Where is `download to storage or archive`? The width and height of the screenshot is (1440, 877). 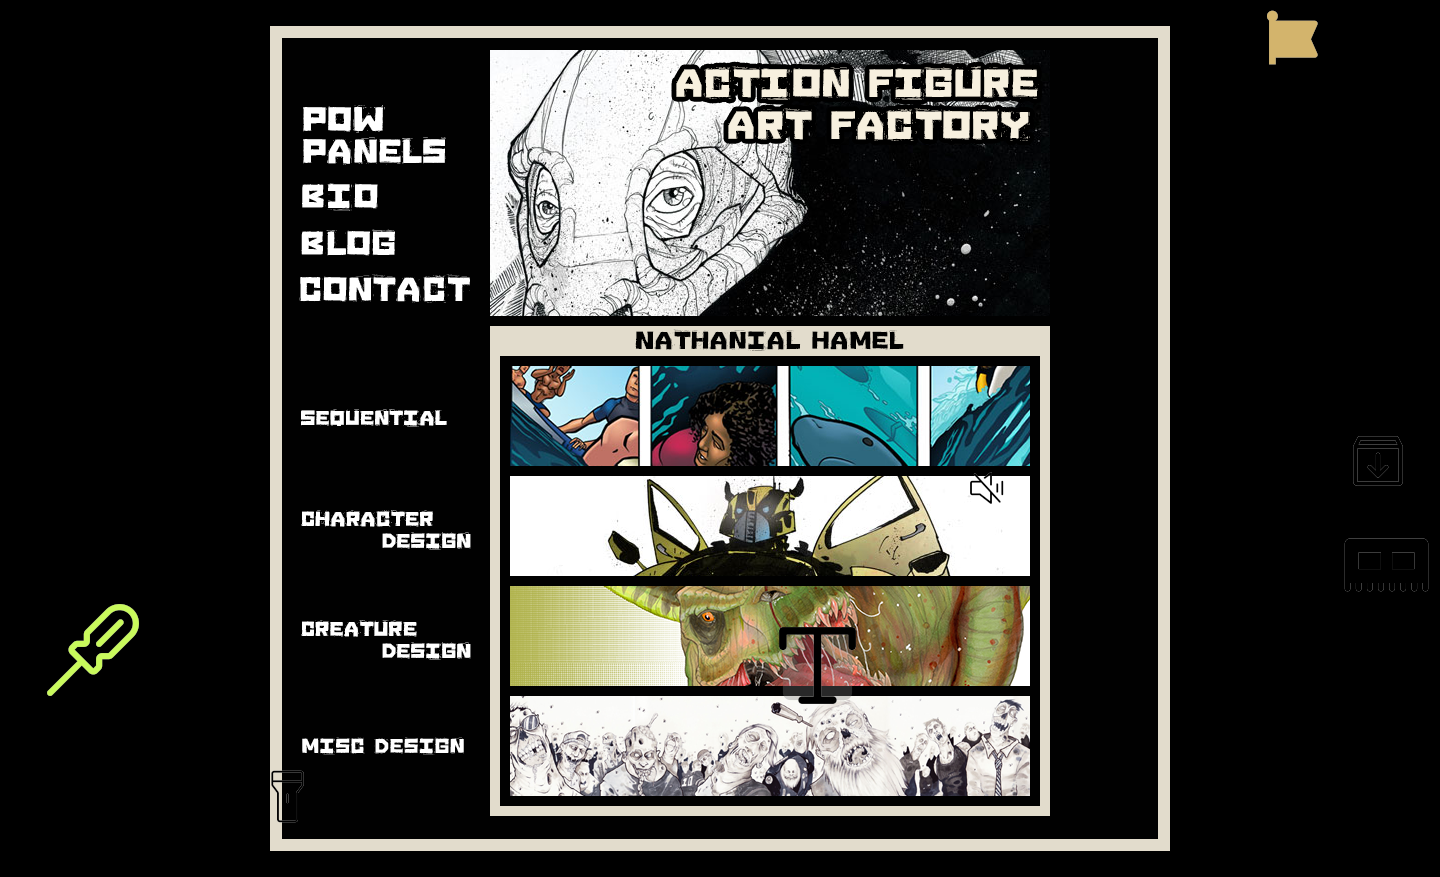 download to storage or archive is located at coordinates (1378, 461).